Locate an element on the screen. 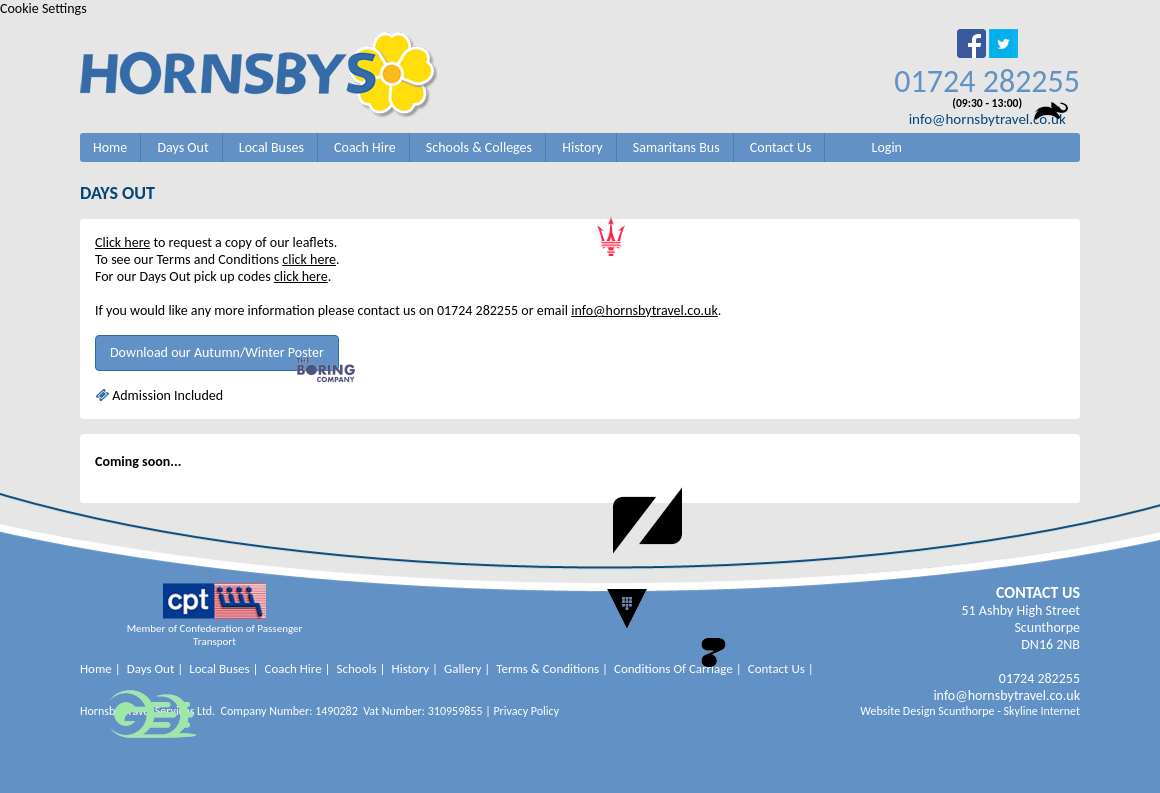 The image size is (1160, 793). animal planet brand logo is located at coordinates (1051, 111).